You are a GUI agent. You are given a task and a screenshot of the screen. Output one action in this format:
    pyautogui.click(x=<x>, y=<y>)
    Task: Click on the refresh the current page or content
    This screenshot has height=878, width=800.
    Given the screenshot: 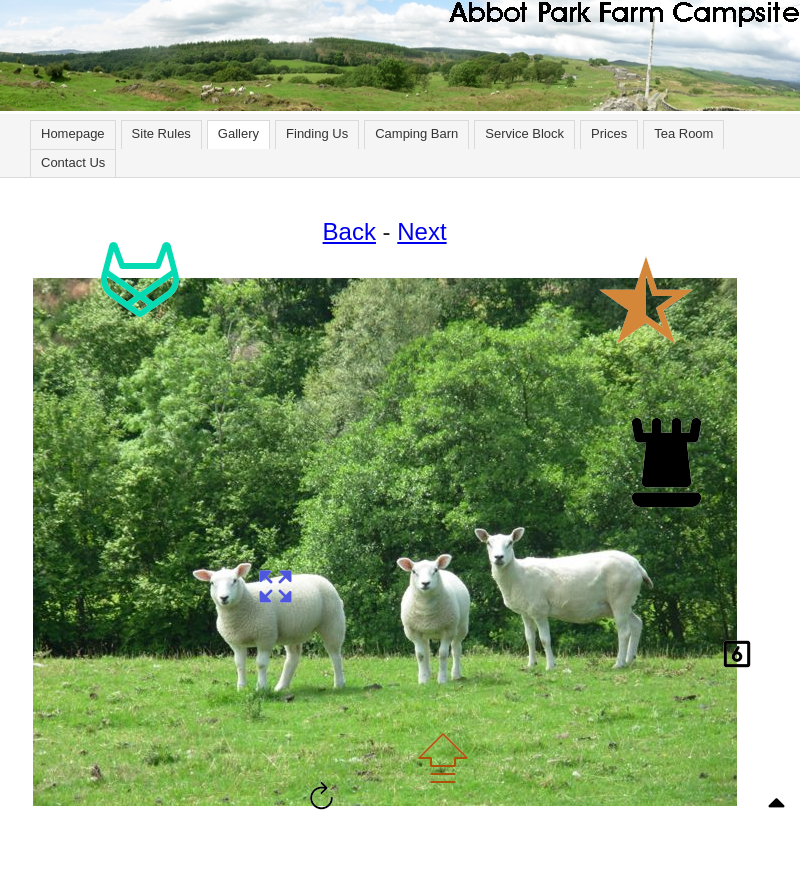 What is the action you would take?
    pyautogui.click(x=321, y=795)
    